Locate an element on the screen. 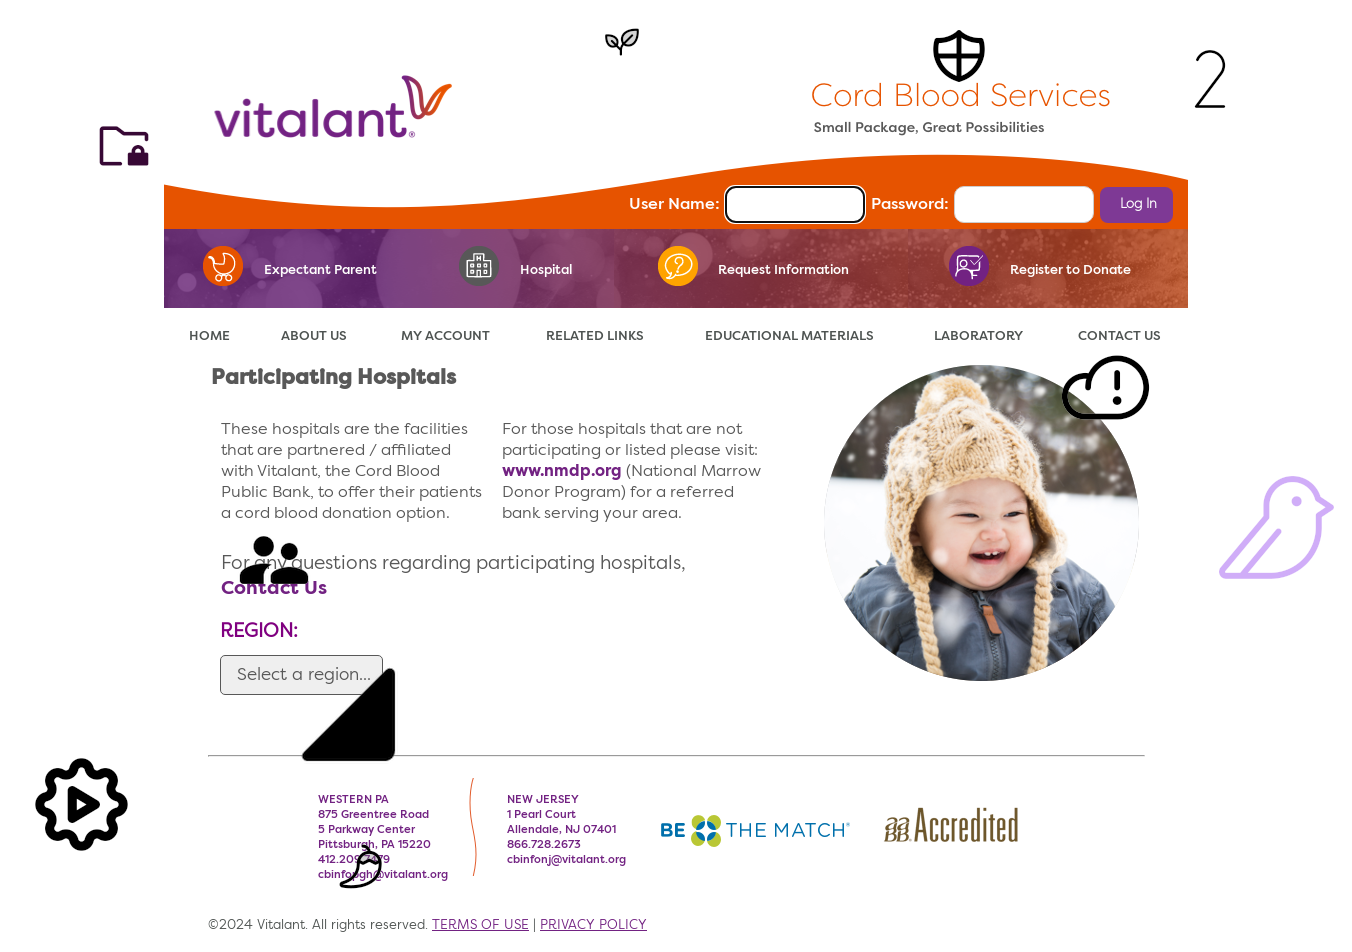 Image resolution: width=1352 pixels, height=952 pixels. access twitter or social media sharing is located at coordinates (1278, 531).